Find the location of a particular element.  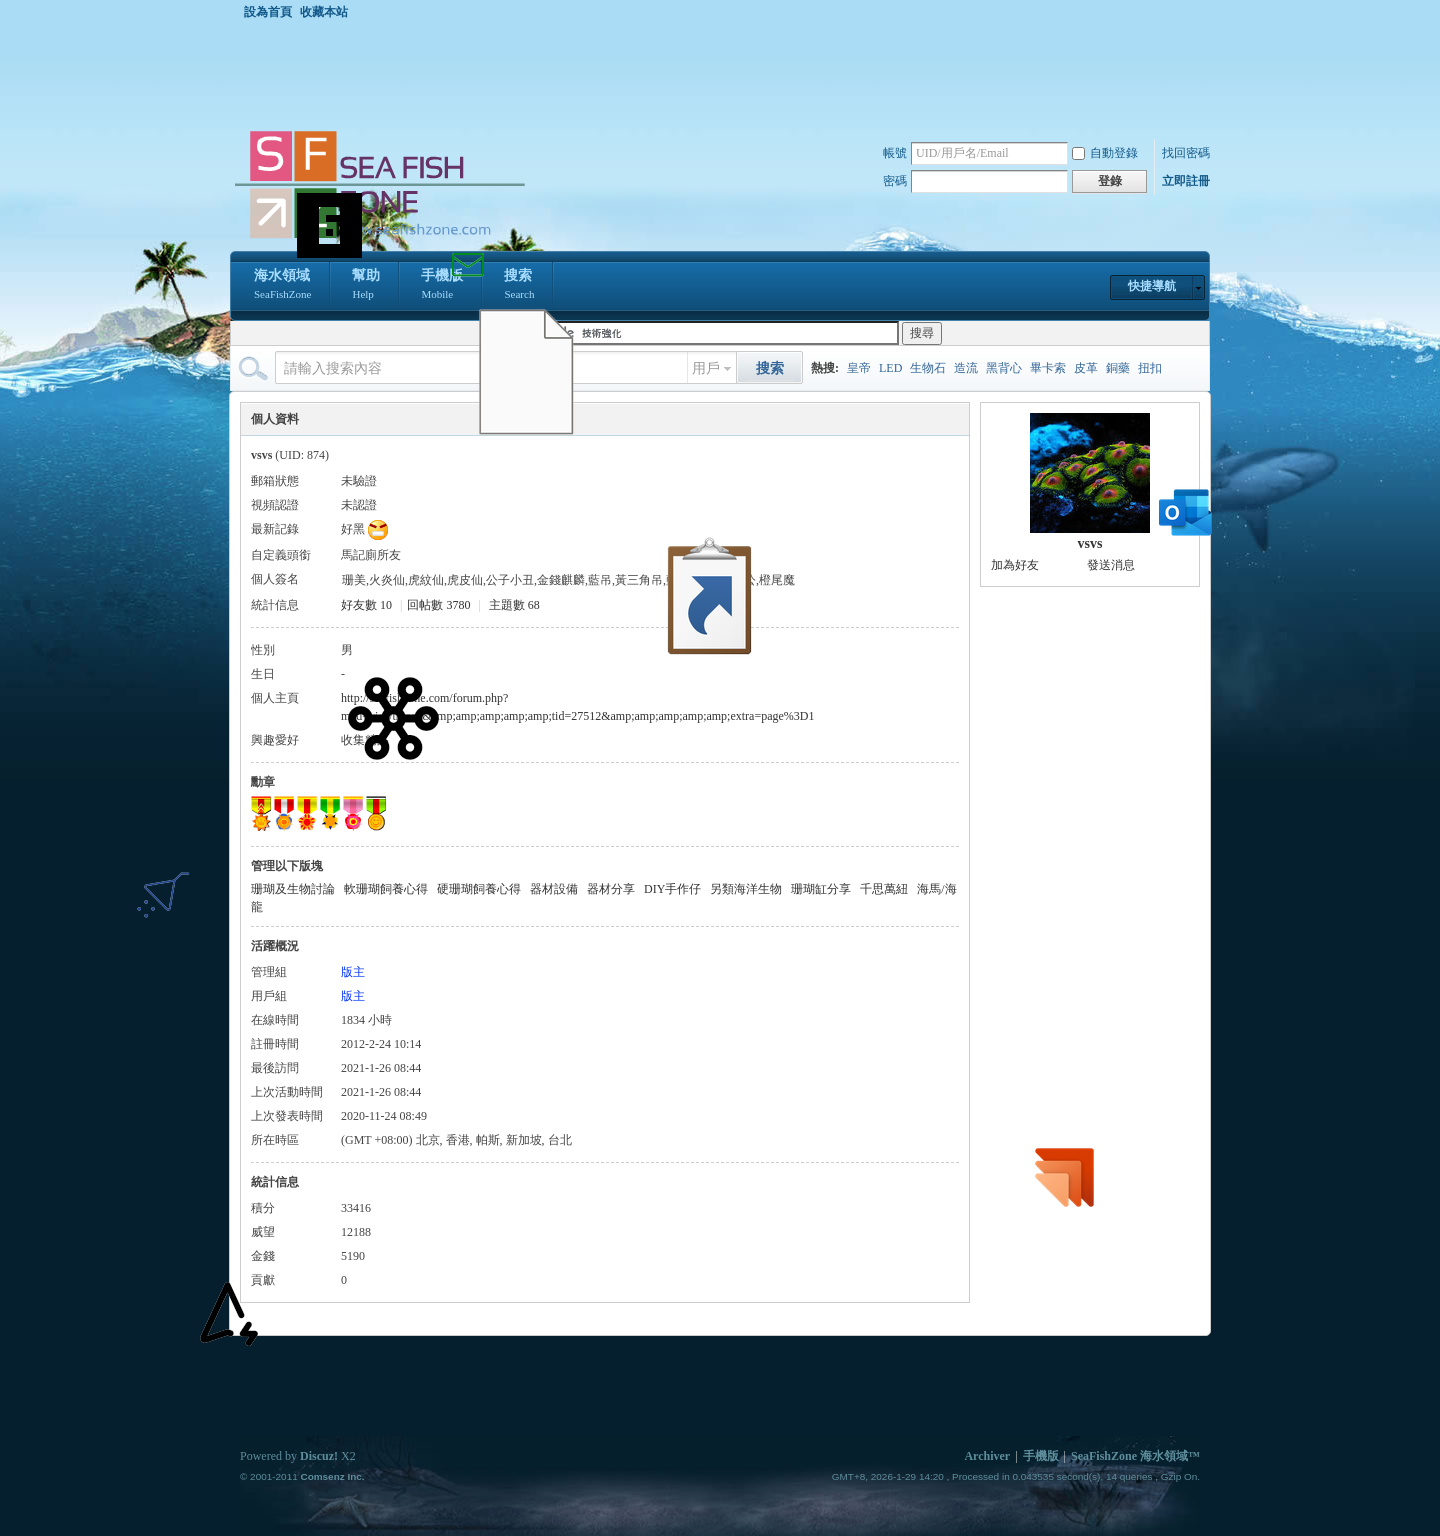

open your inbox is located at coordinates (468, 265).